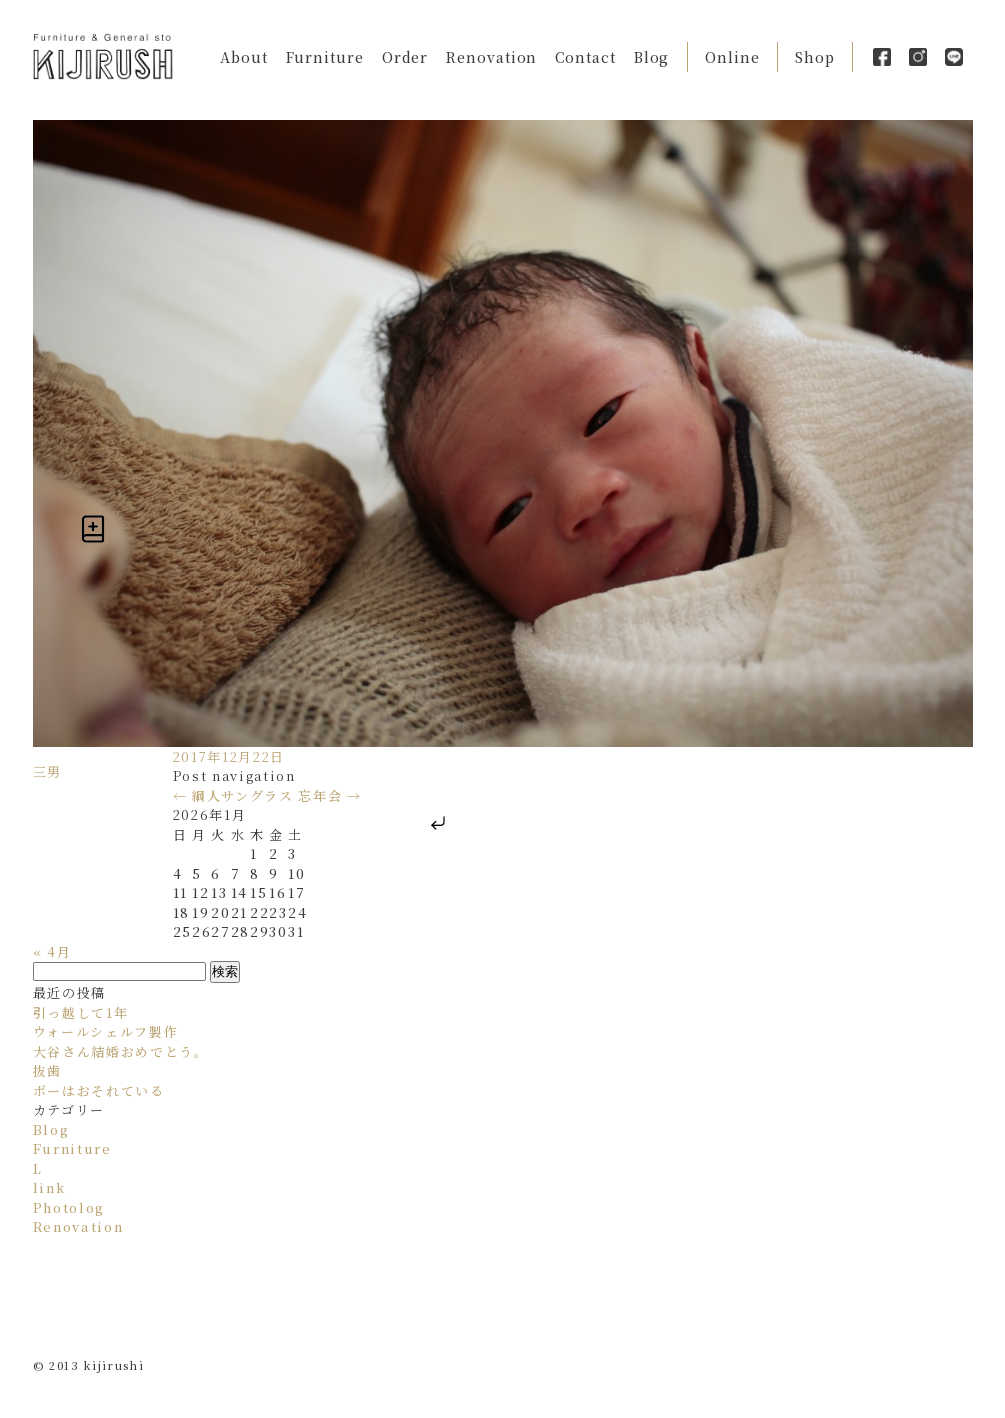 This screenshot has height=1418, width=1005. What do you see at coordinates (93, 529) in the screenshot?
I see `add a new book to your library` at bounding box center [93, 529].